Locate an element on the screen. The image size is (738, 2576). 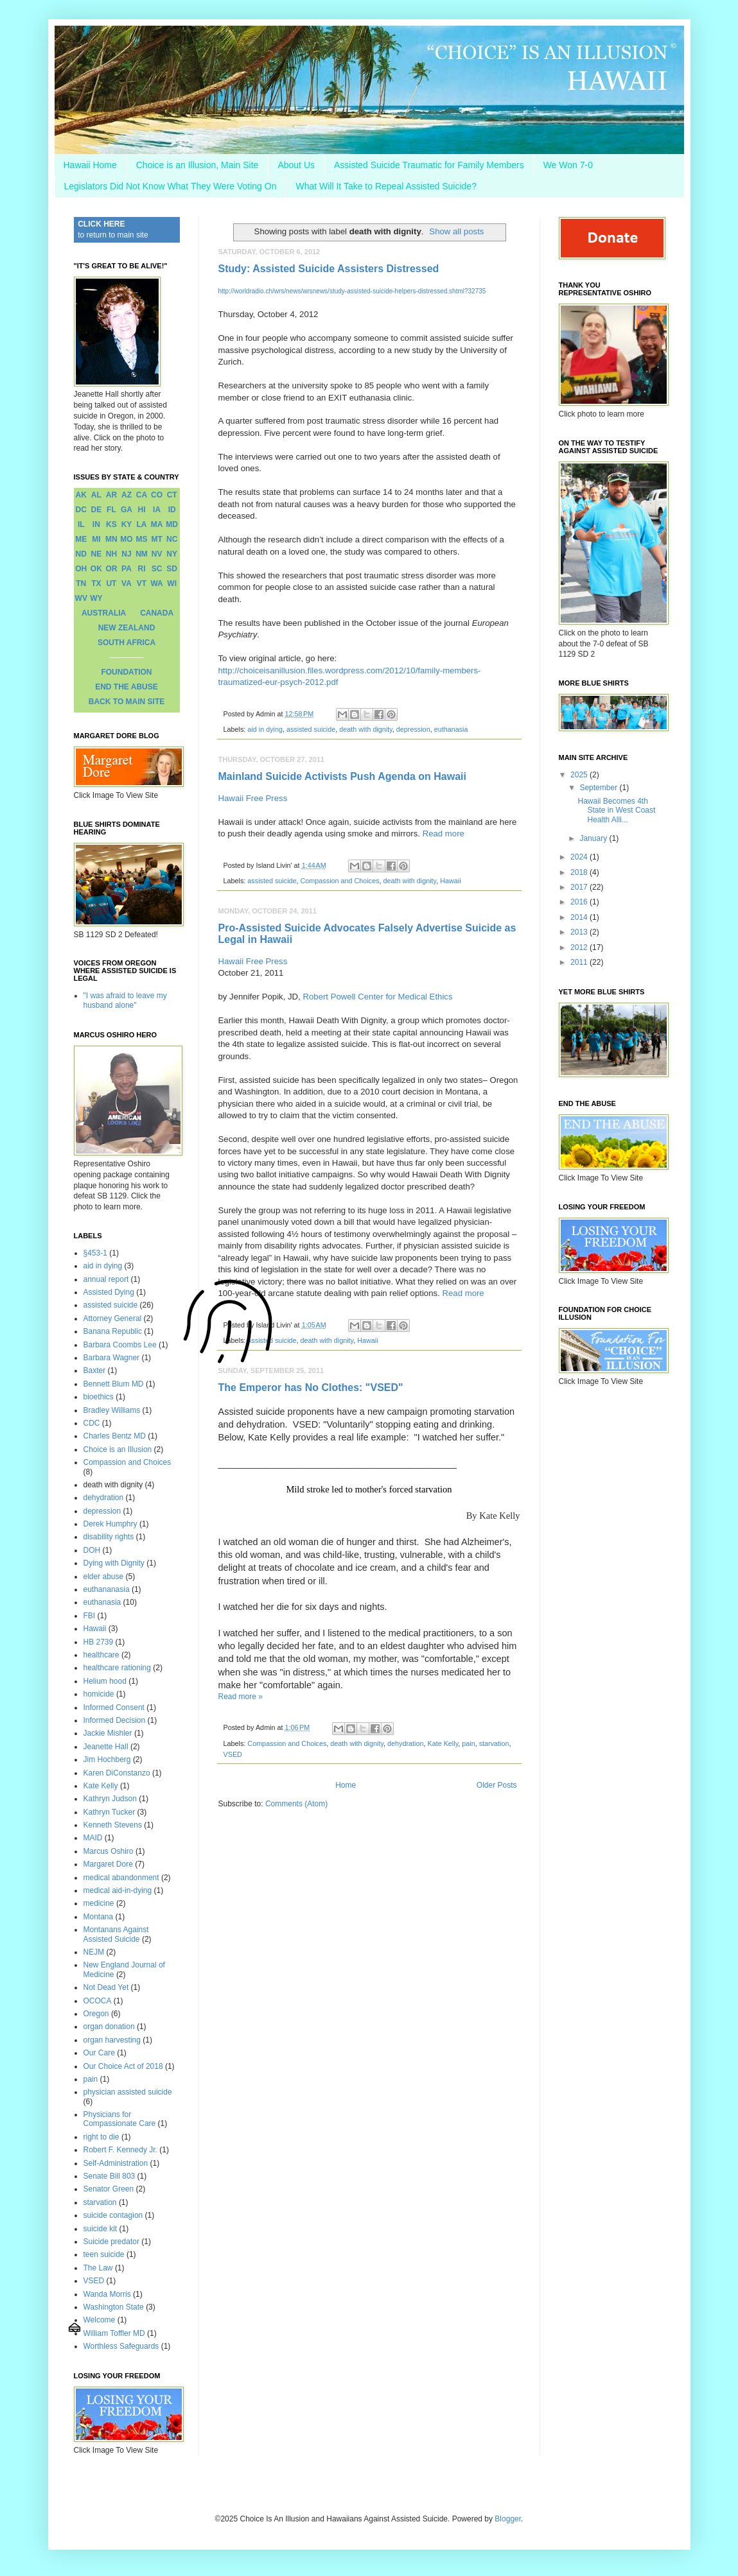
access food or restaurant options is located at coordinates (75, 2328).